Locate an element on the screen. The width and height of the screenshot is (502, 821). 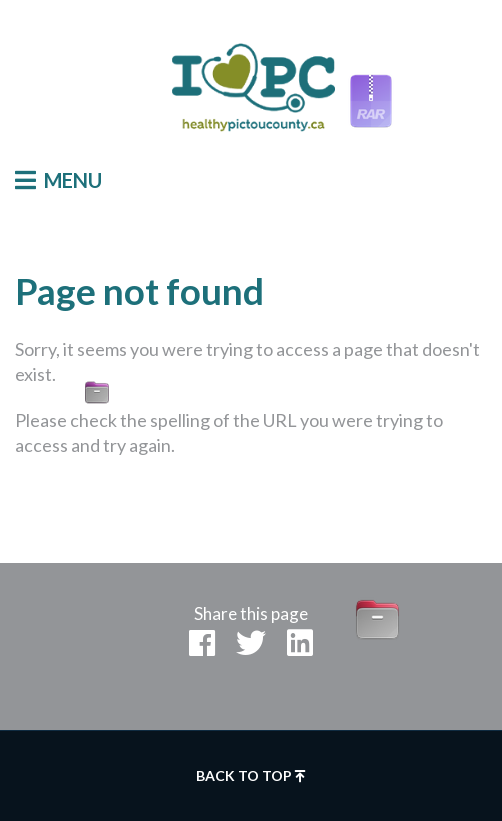
open the file manager is located at coordinates (377, 619).